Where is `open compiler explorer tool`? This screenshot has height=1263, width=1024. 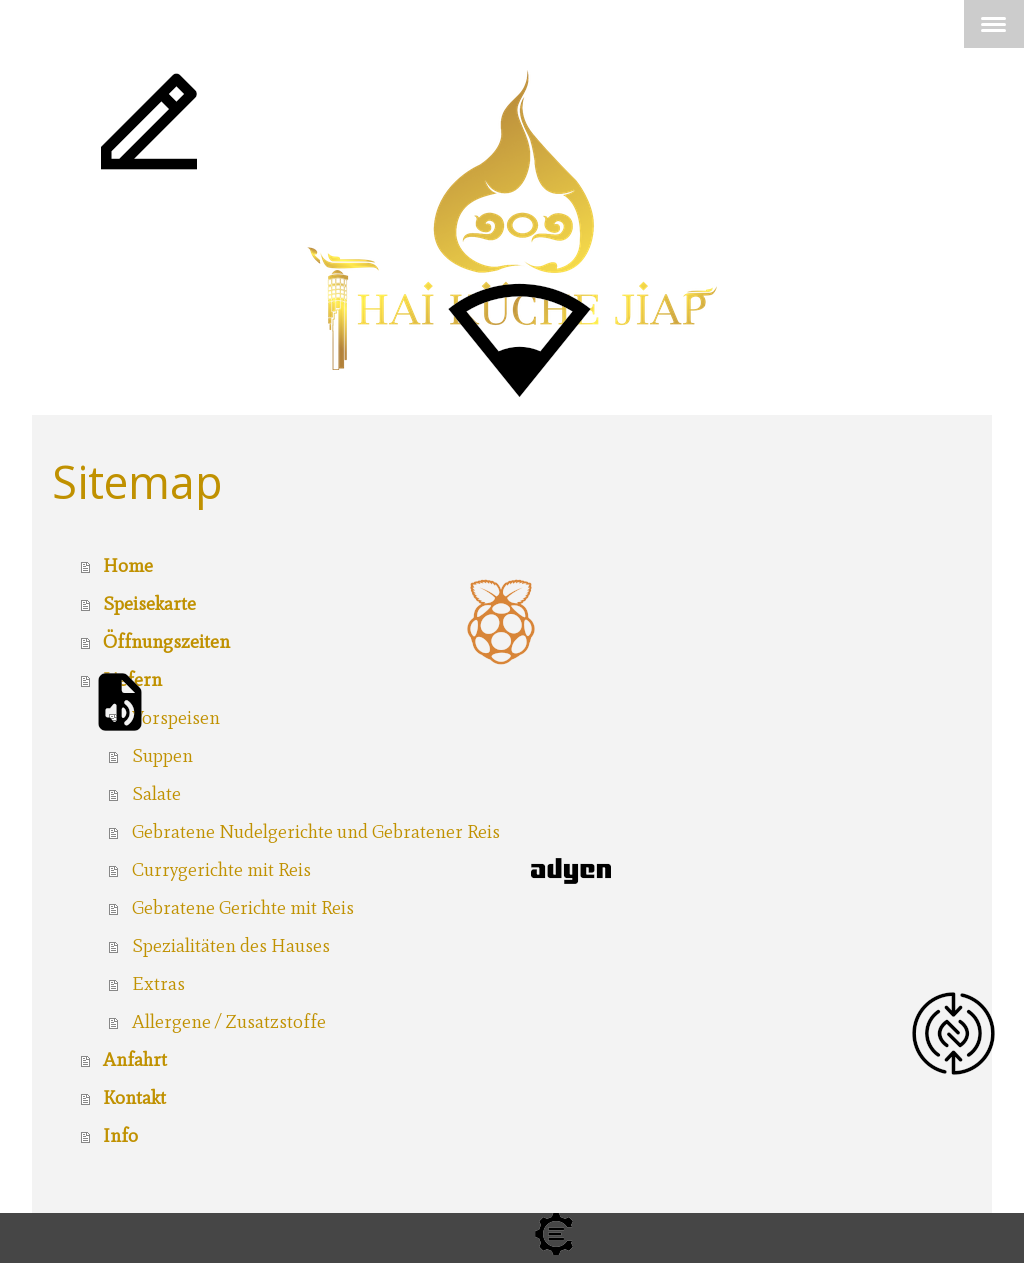 open compiler explorer tool is located at coordinates (554, 1234).